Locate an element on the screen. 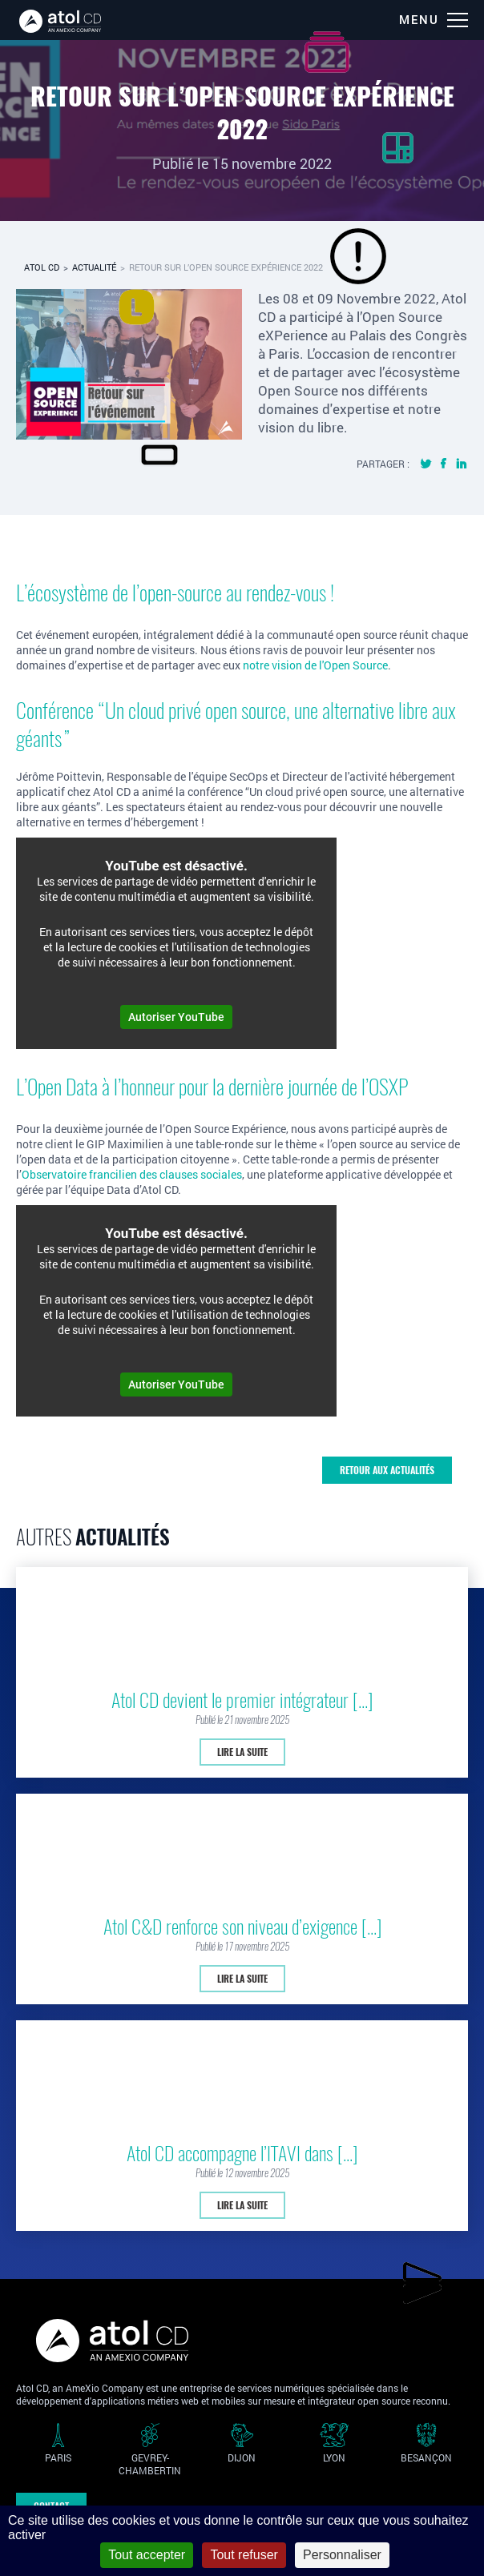 This screenshot has width=484, height=2576. flip image or object vertically is located at coordinates (421, 2283).